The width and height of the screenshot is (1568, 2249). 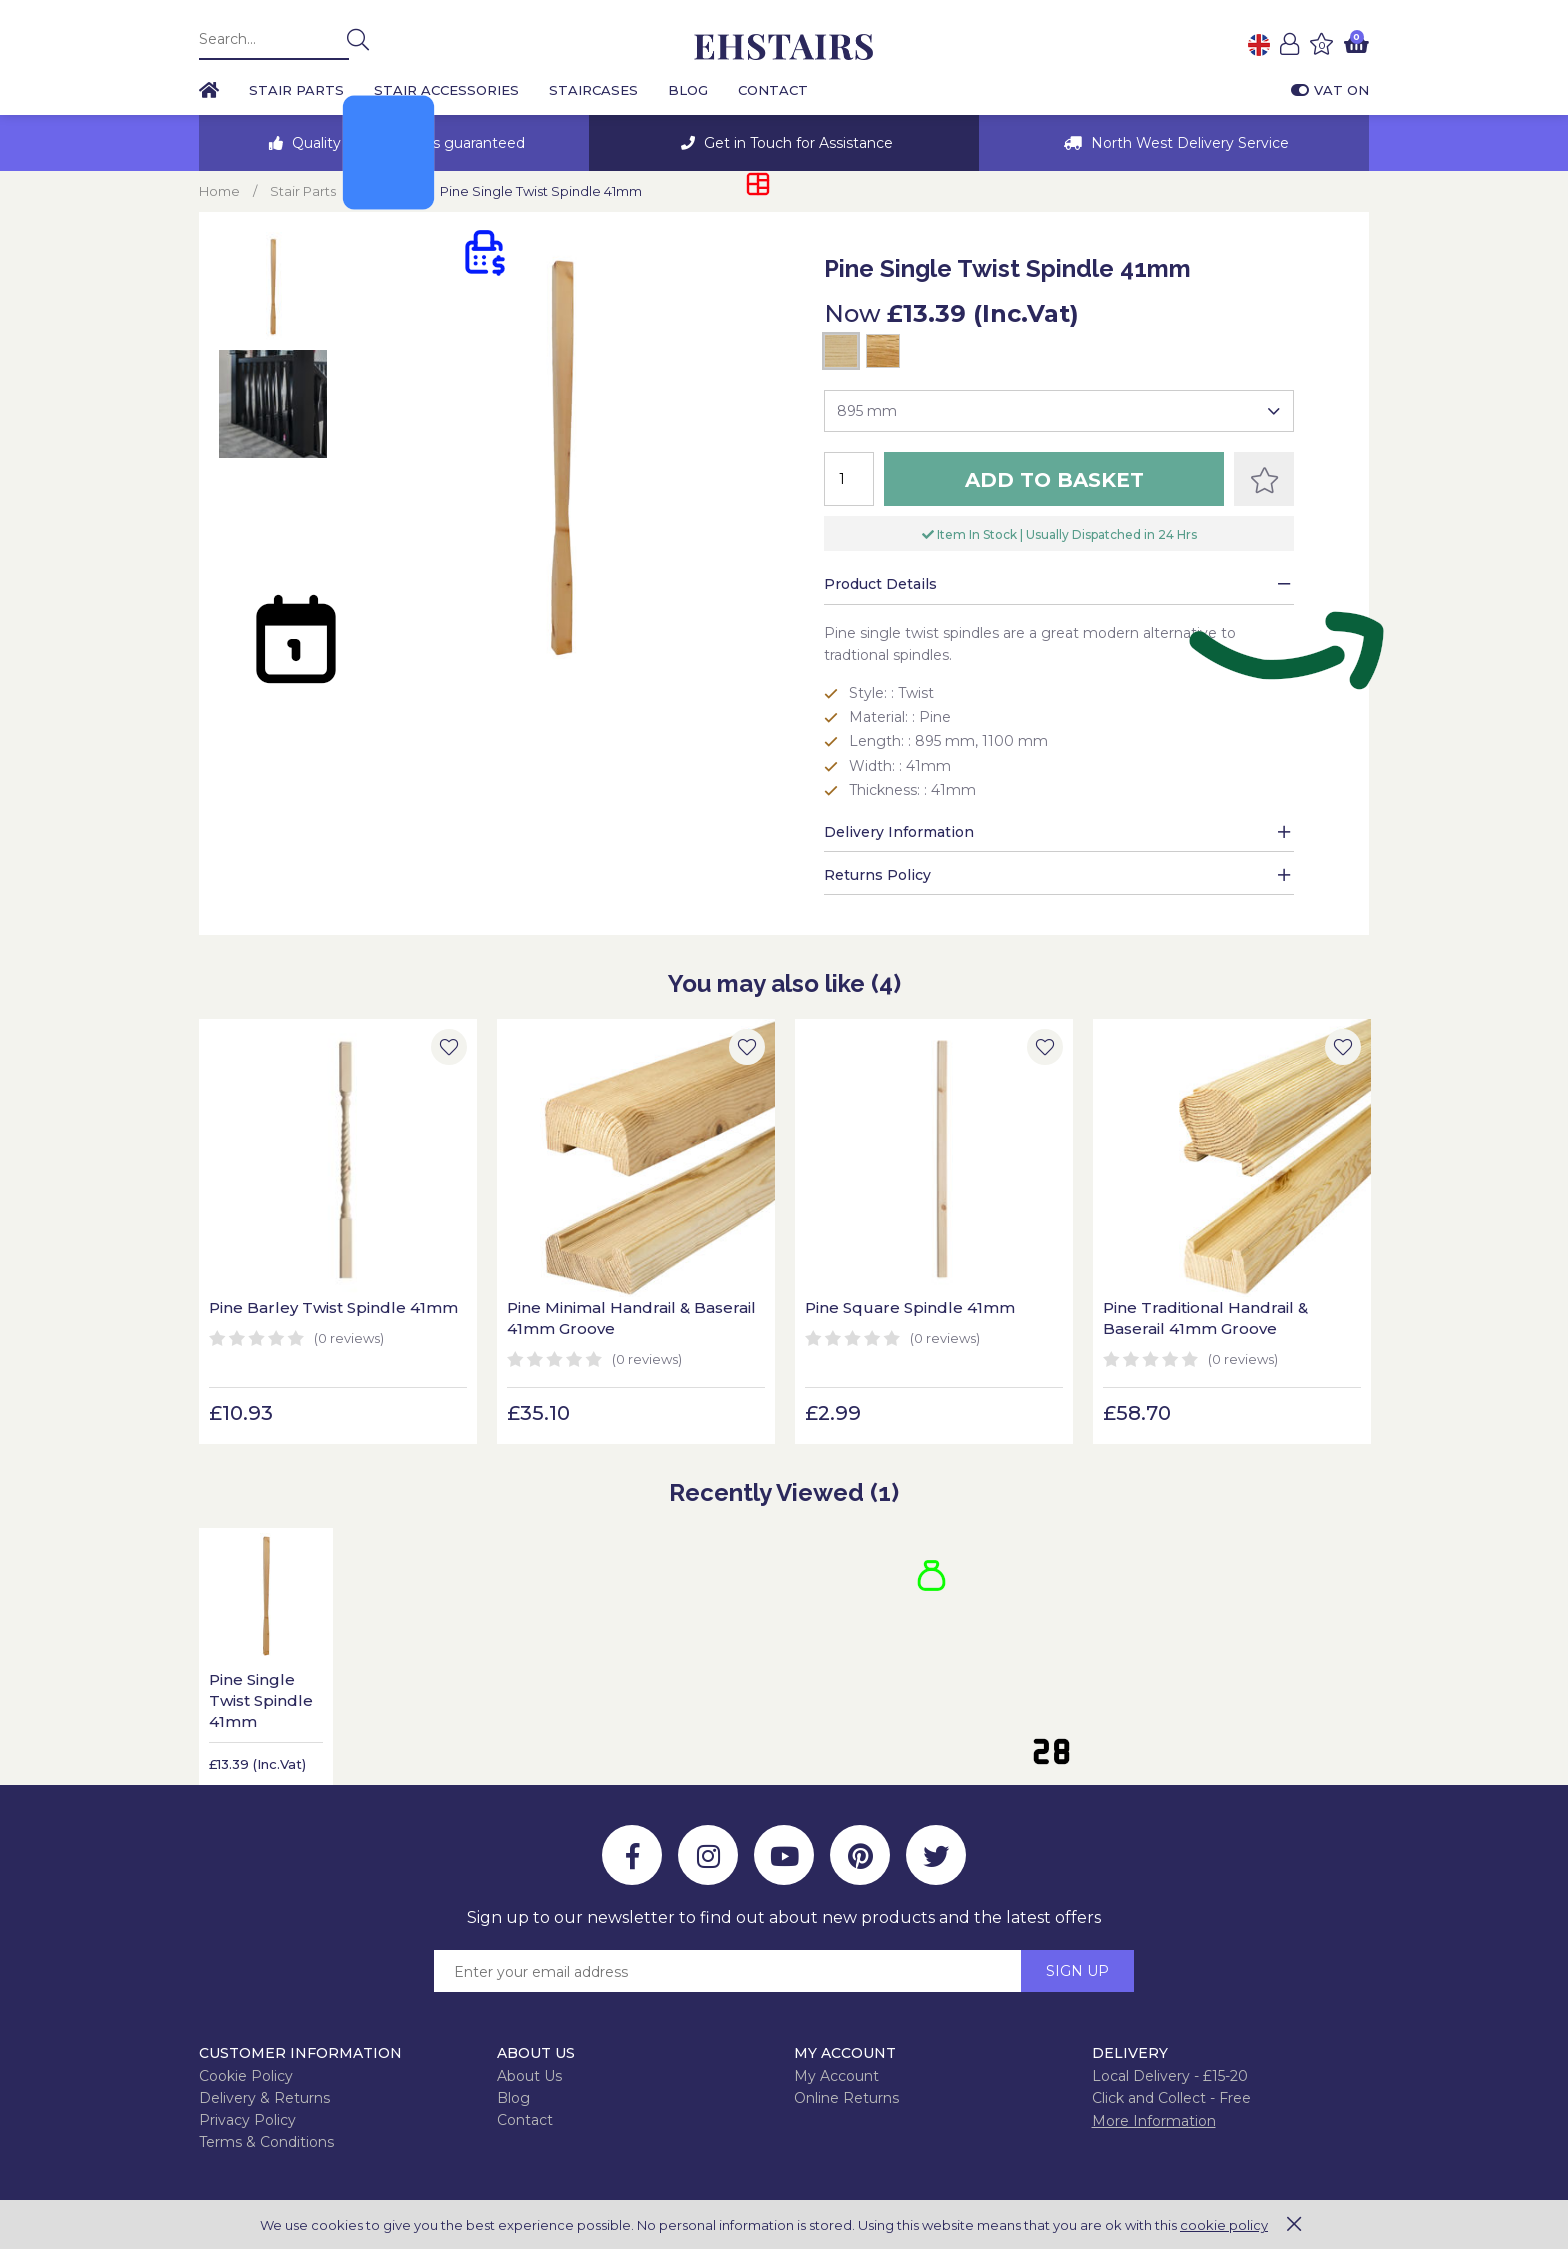 What do you see at coordinates (296, 639) in the screenshot?
I see `view calendar or schedule` at bounding box center [296, 639].